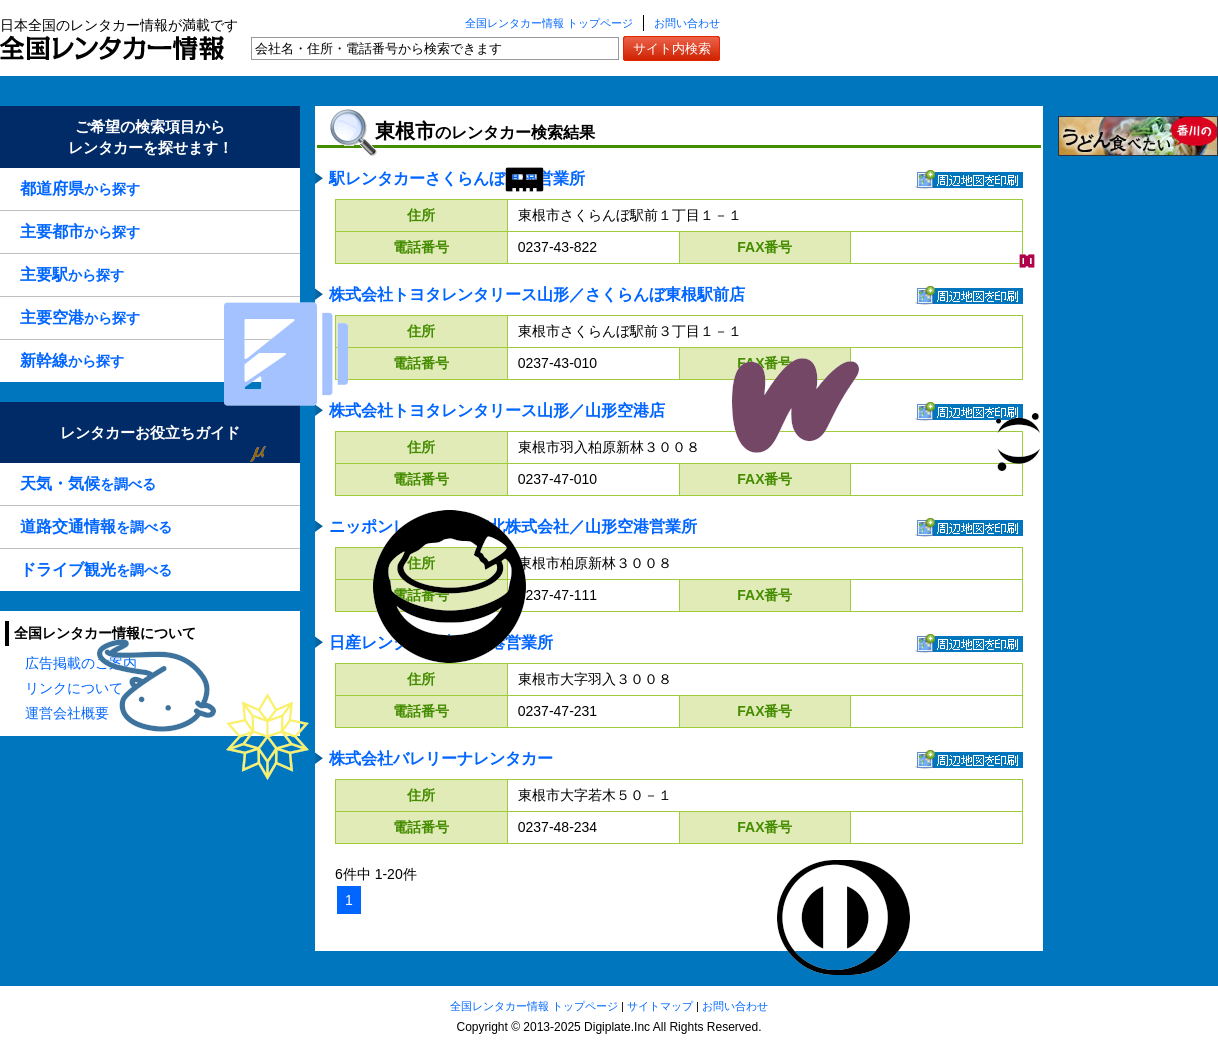  Describe the element at coordinates (449, 586) in the screenshot. I see `open Apache Guacamole remote desktop gateway` at that location.